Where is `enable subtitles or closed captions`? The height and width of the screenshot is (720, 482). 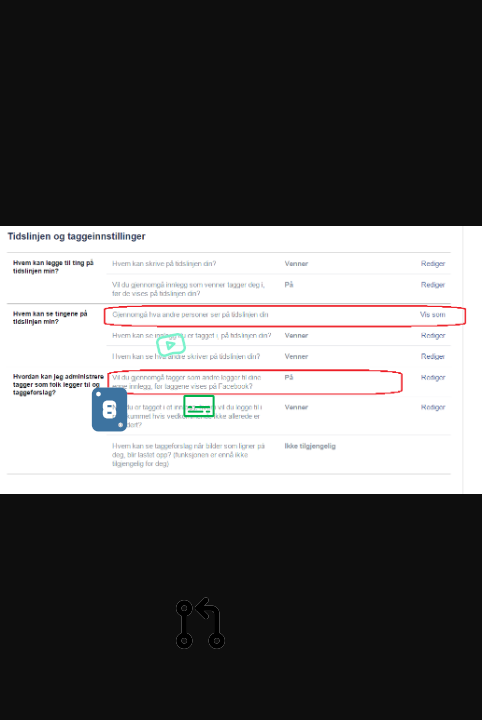 enable subtitles or closed captions is located at coordinates (199, 406).